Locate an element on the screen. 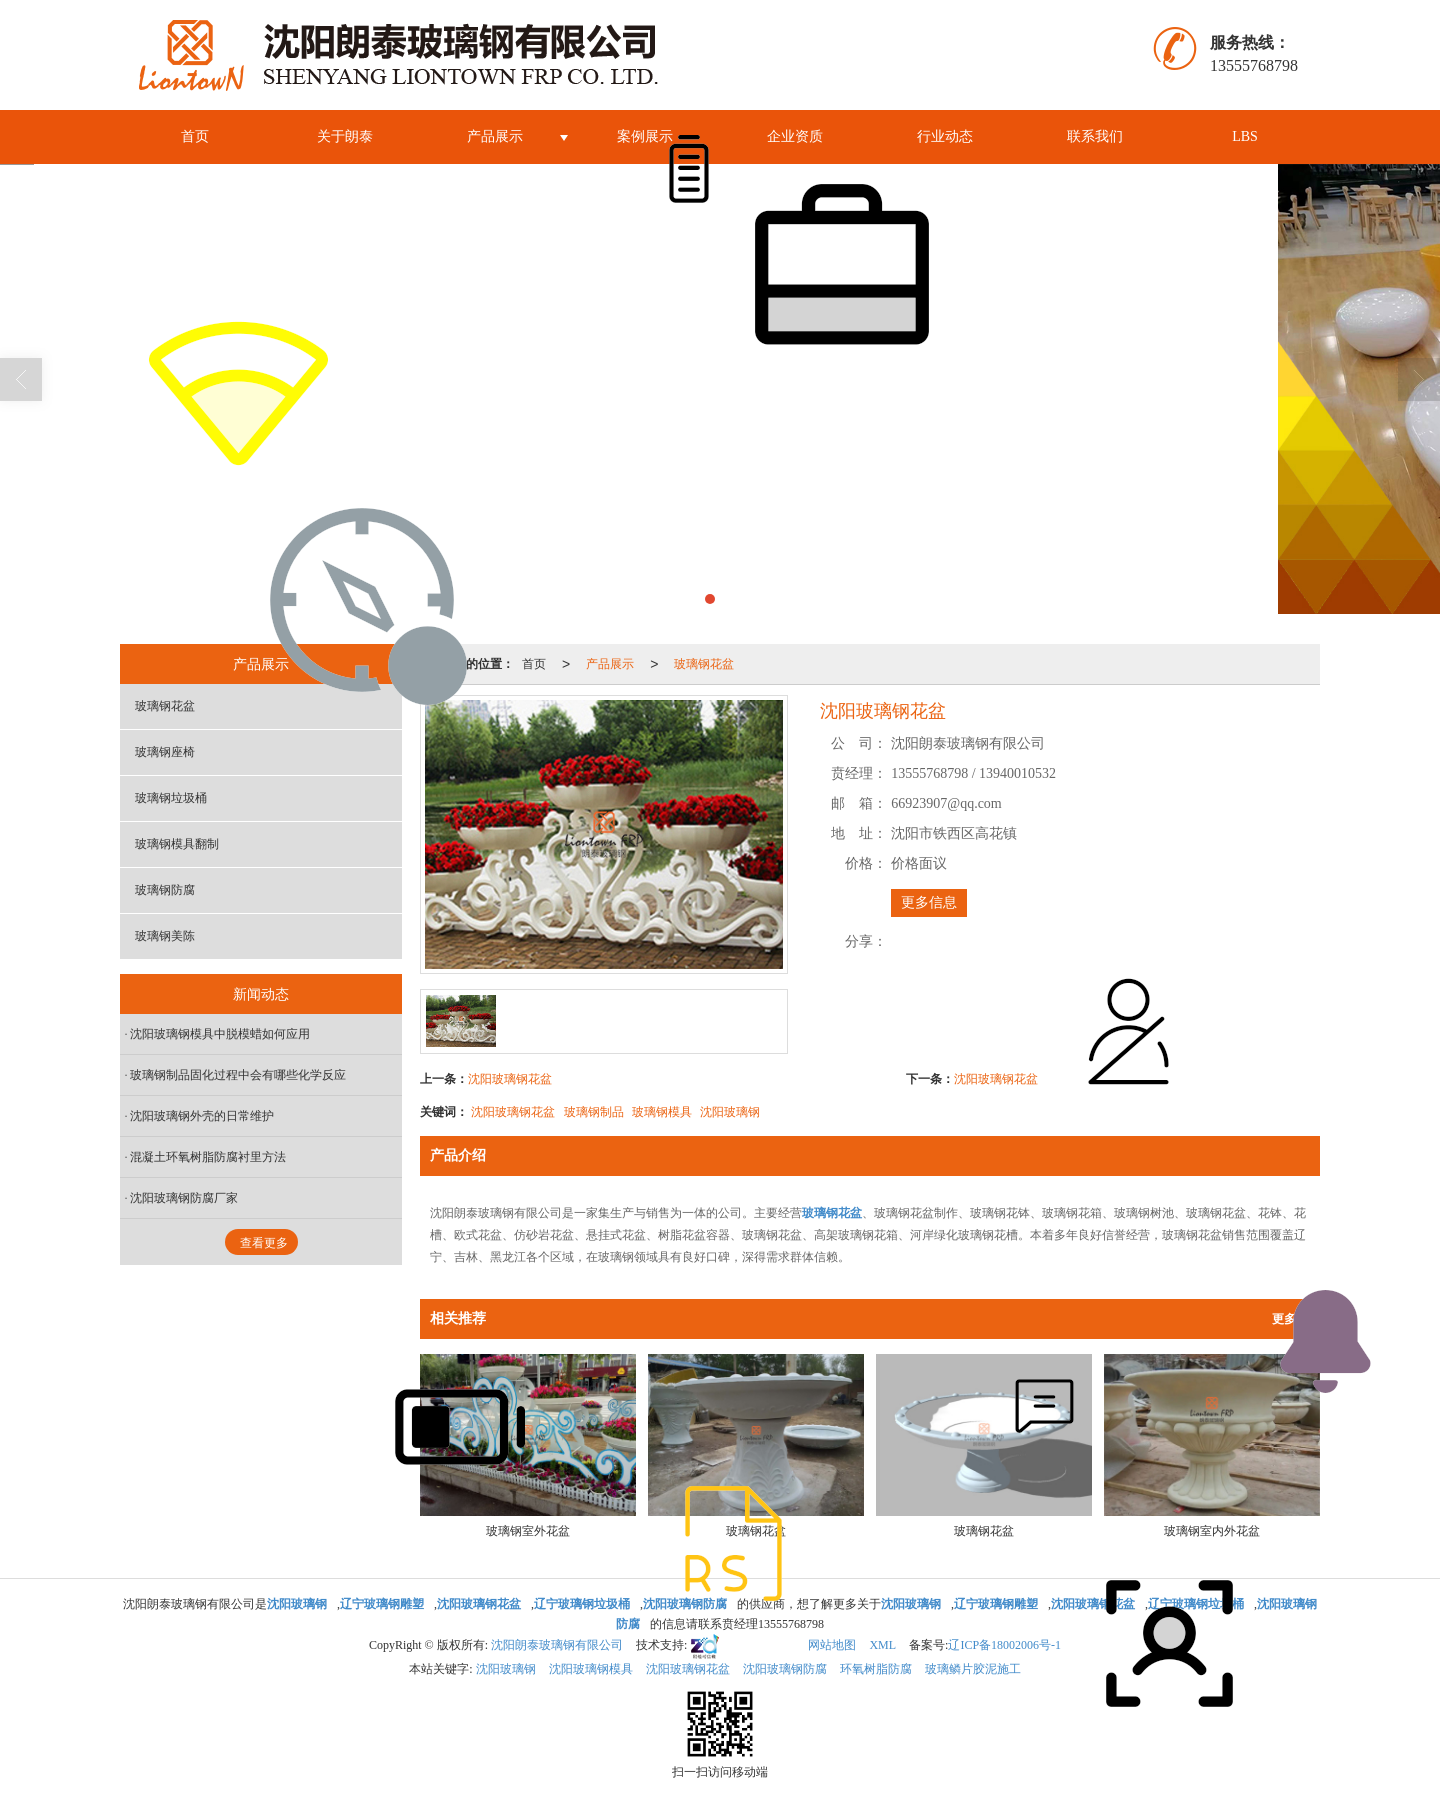  indicates battery at medium charge level is located at coordinates (458, 1427).